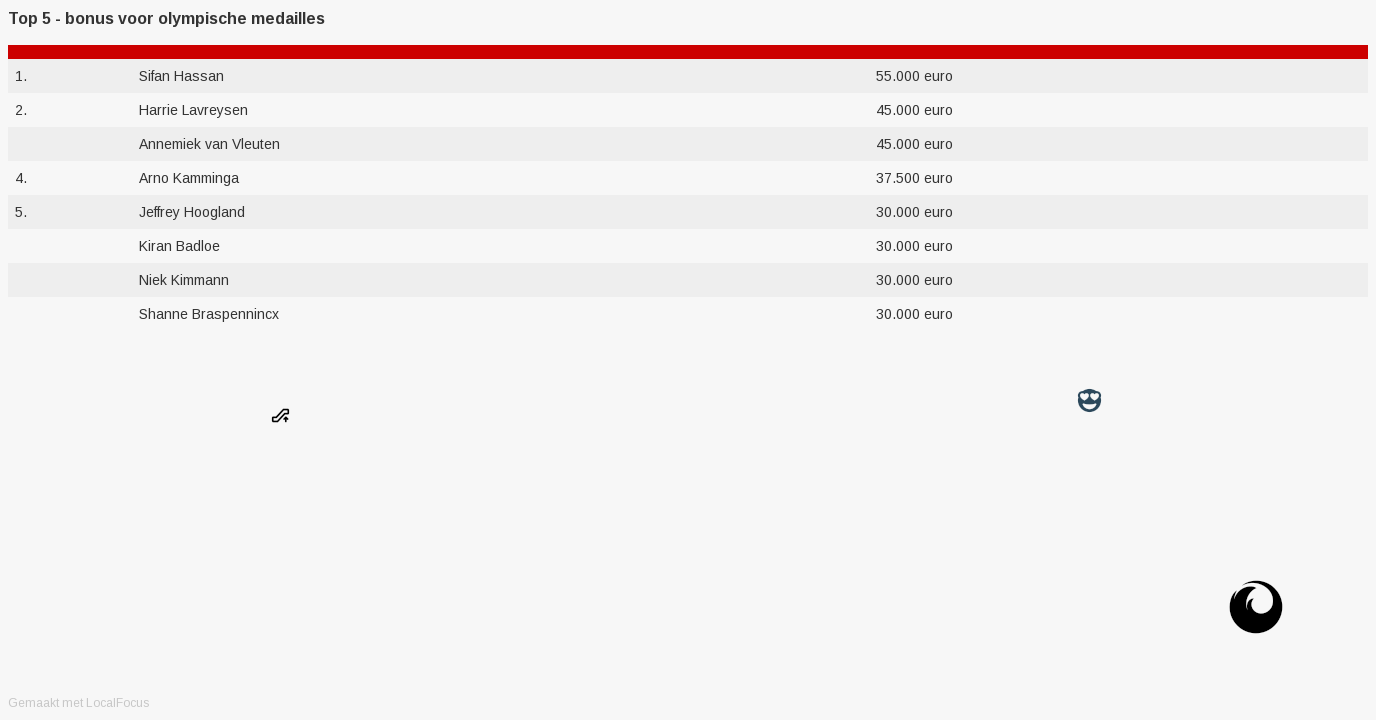  I want to click on open Firefox browser, so click(1256, 607).